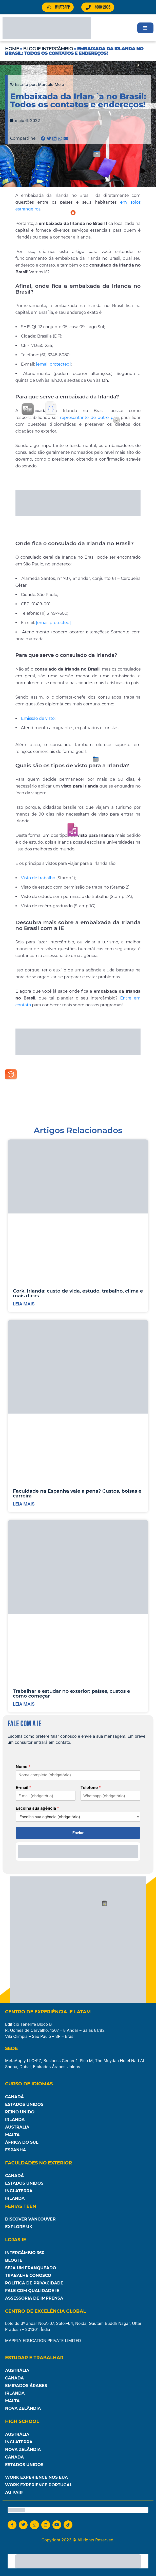  Describe the element at coordinates (97, 154) in the screenshot. I see `open the file manager application` at that location.